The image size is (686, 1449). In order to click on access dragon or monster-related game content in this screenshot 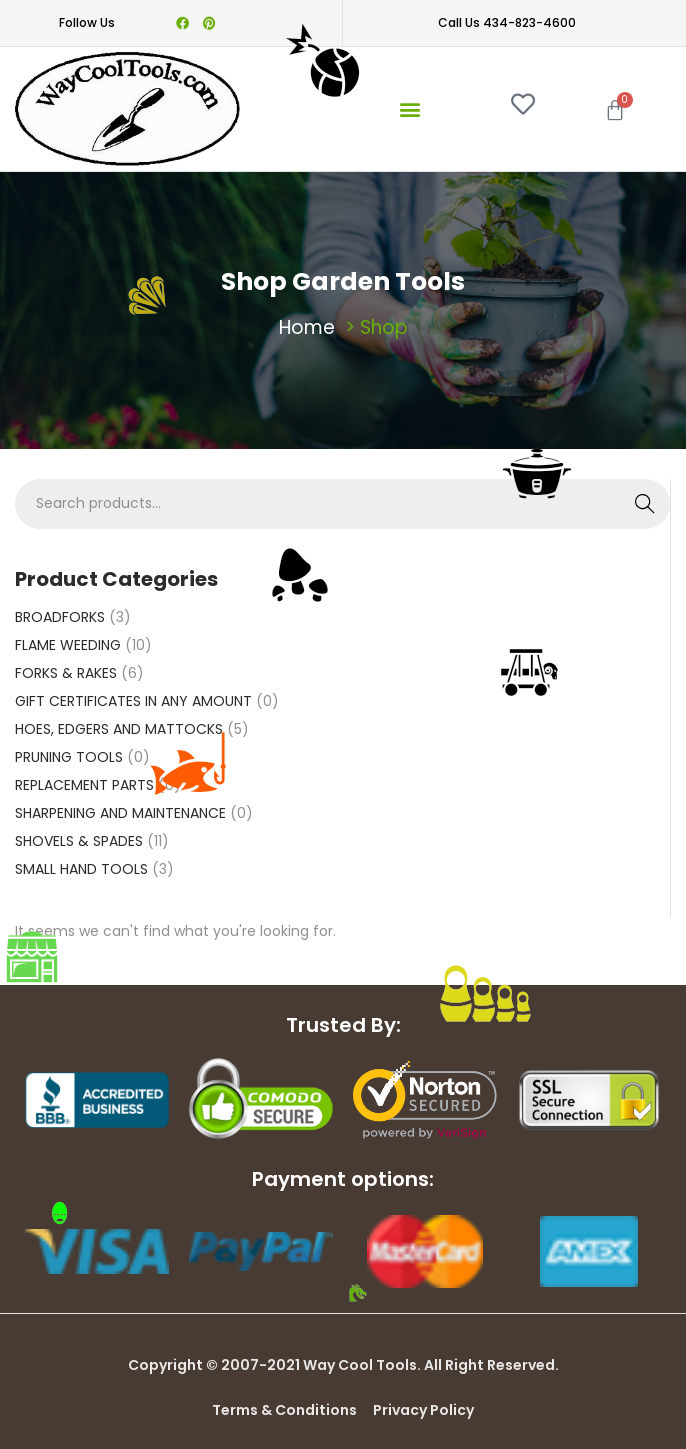, I will do `click(358, 1293)`.